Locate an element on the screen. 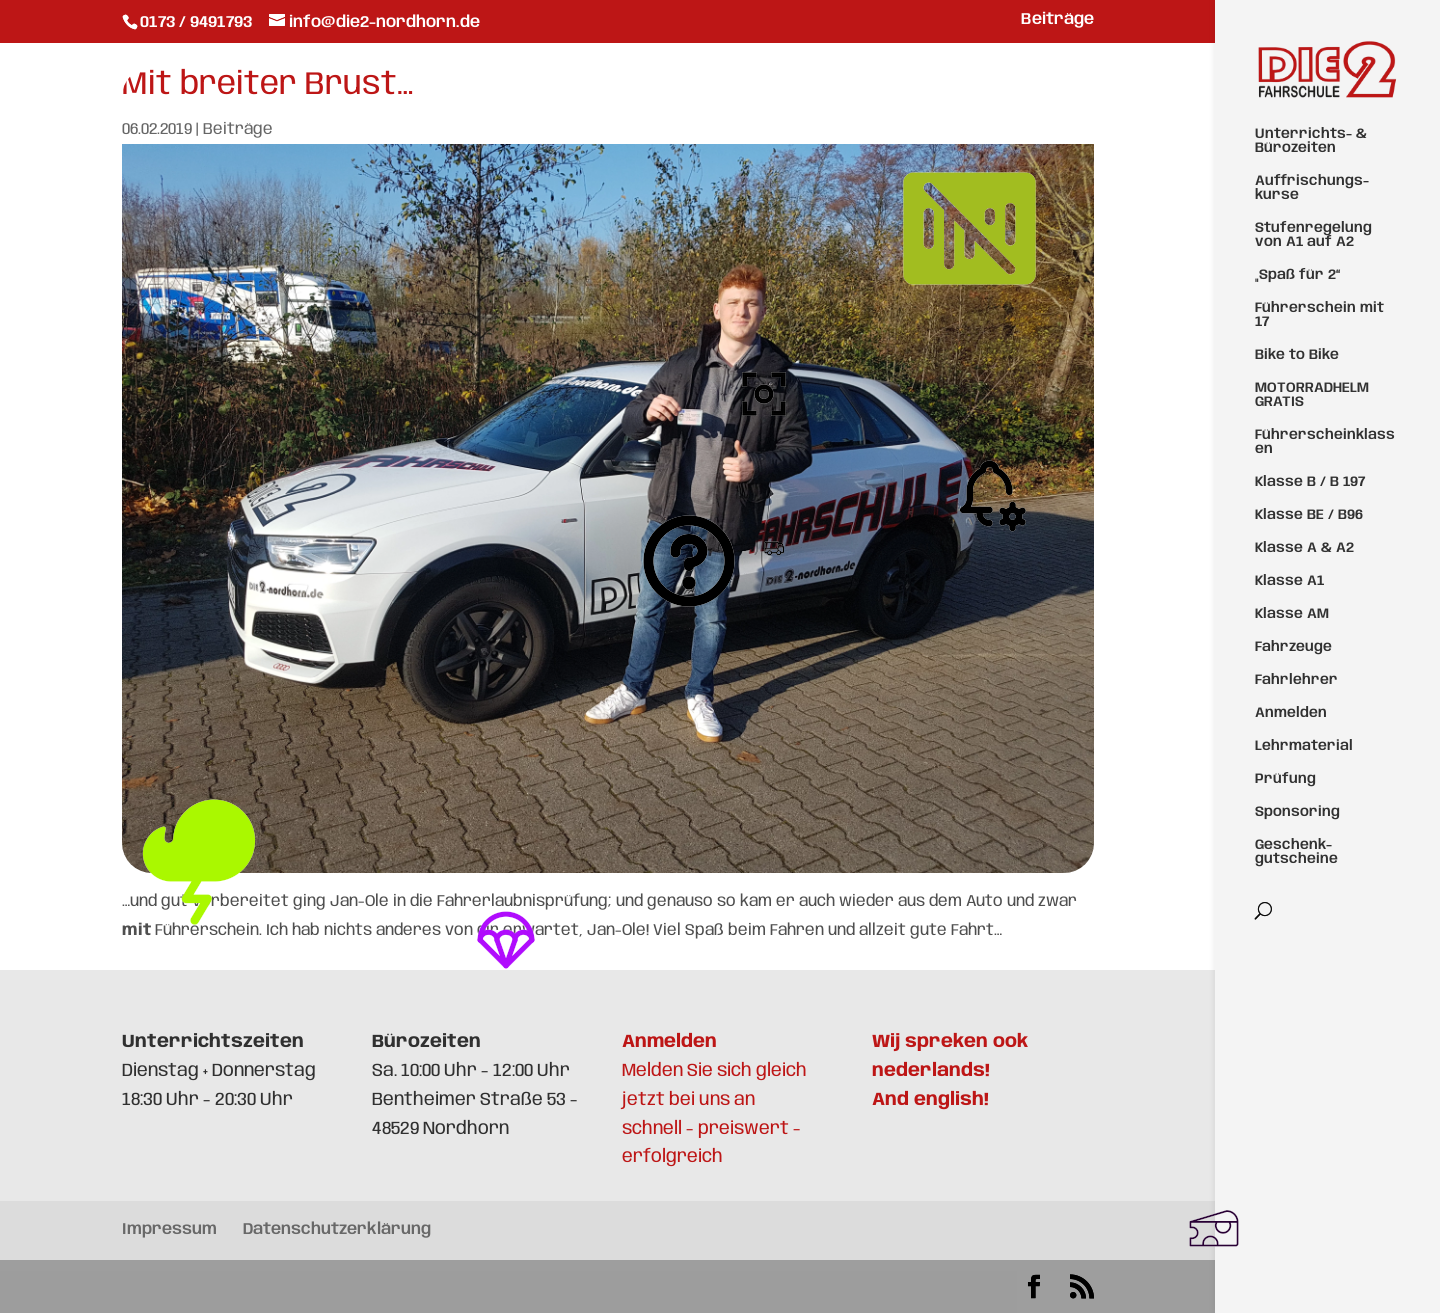 This screenshot has width=1440, height=1313. access emergency or backup support options is located at coordinates (506, 940).